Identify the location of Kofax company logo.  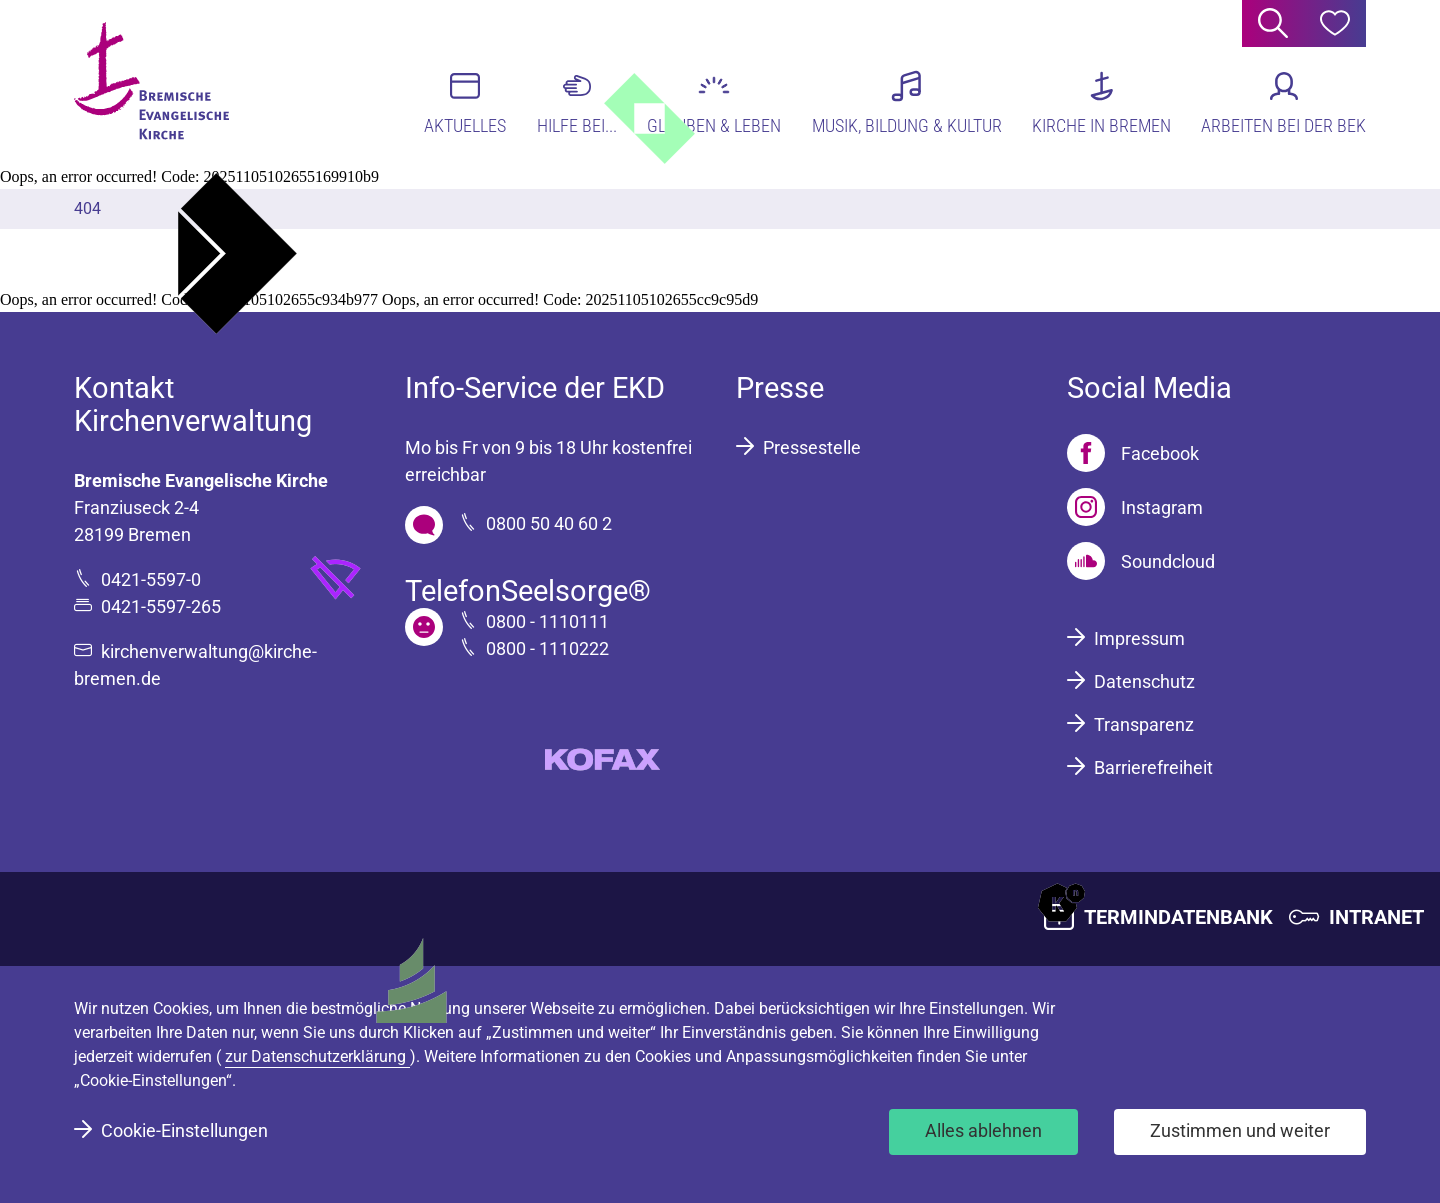
(602, 759).